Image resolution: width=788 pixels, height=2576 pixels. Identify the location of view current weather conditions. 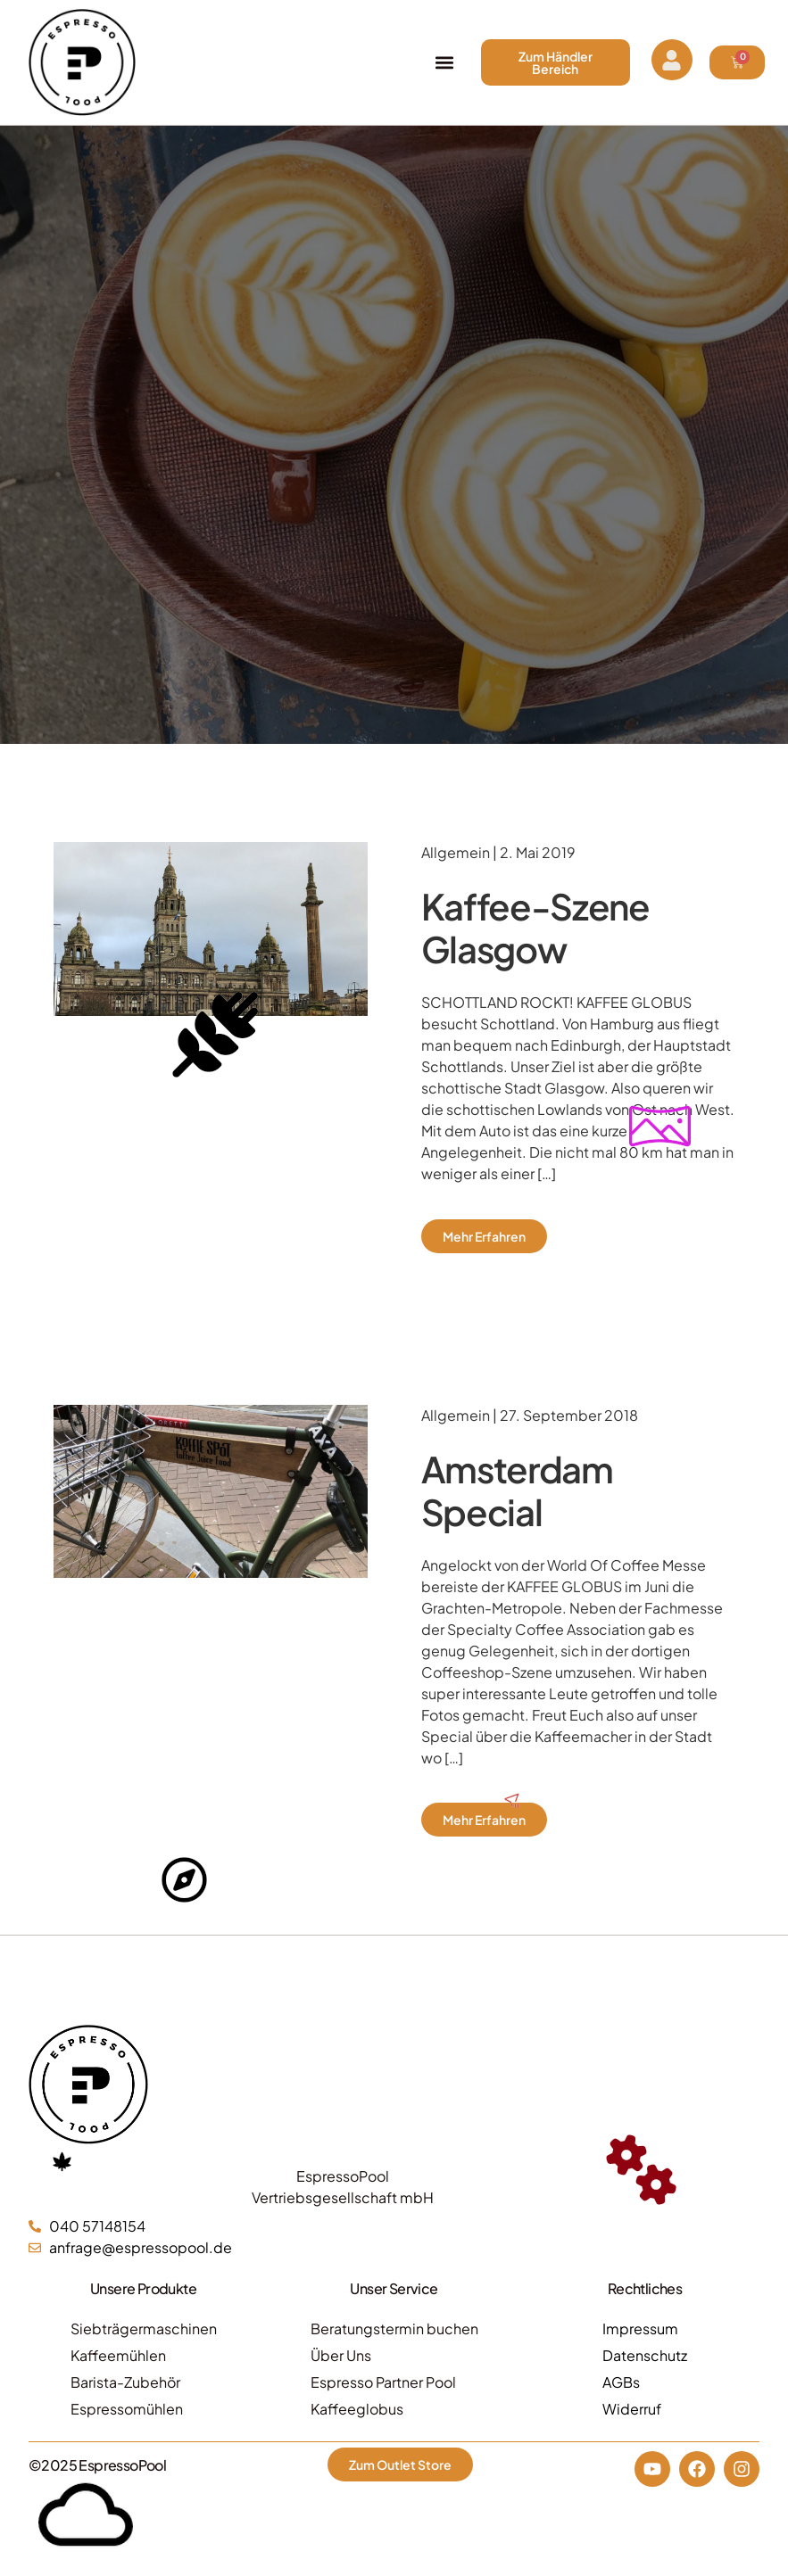
(86, 2514).